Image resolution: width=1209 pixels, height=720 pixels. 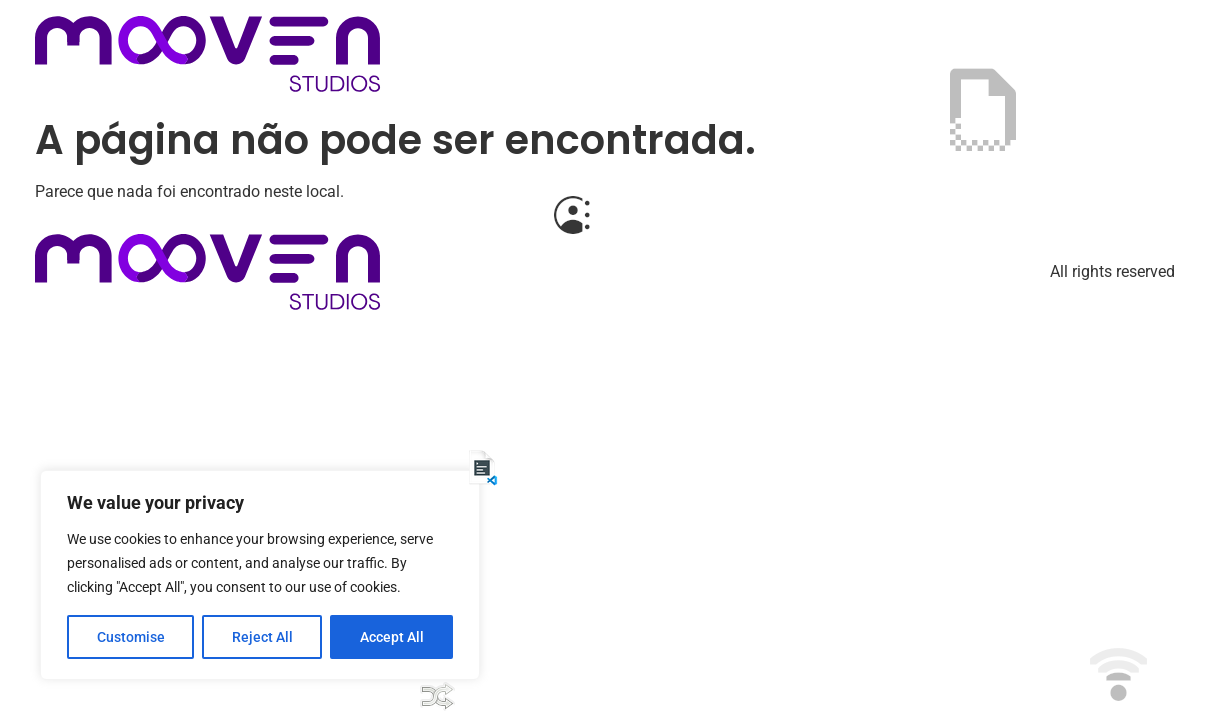 I want to click on shuffle playlist or music queue, so click(x=438, y=696).